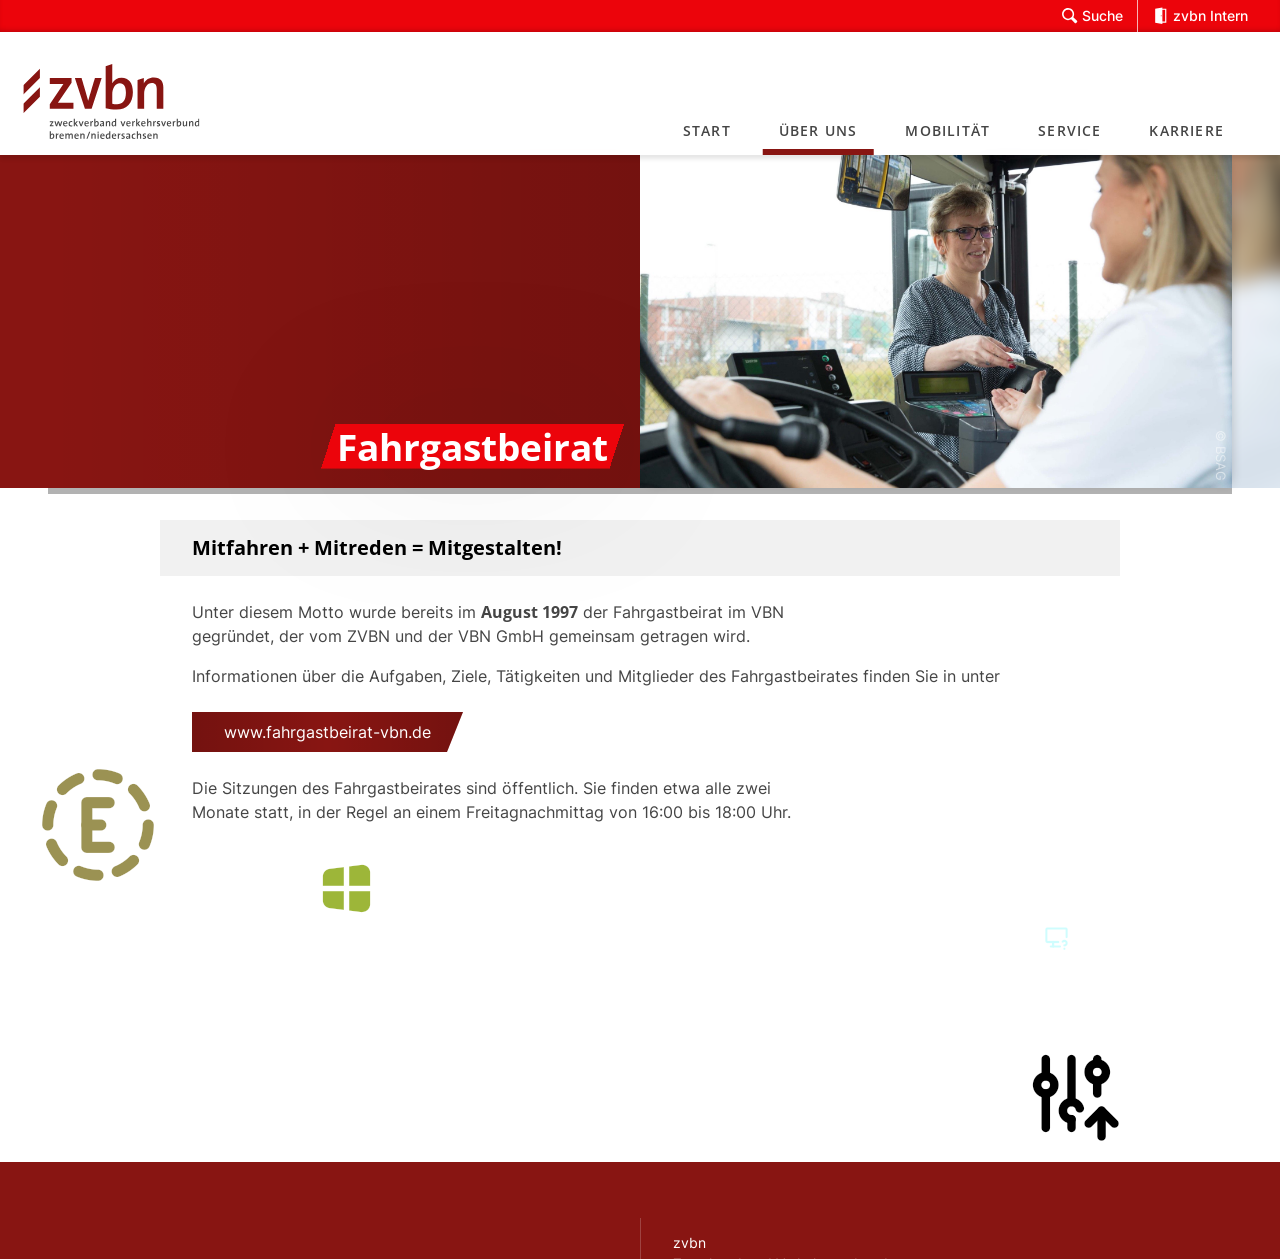 The image size is (1280, 1259). What do you see at coordinates (346, 888) in the screenshot?
I see `windows operating system logo` at bounding box center [346, 888].